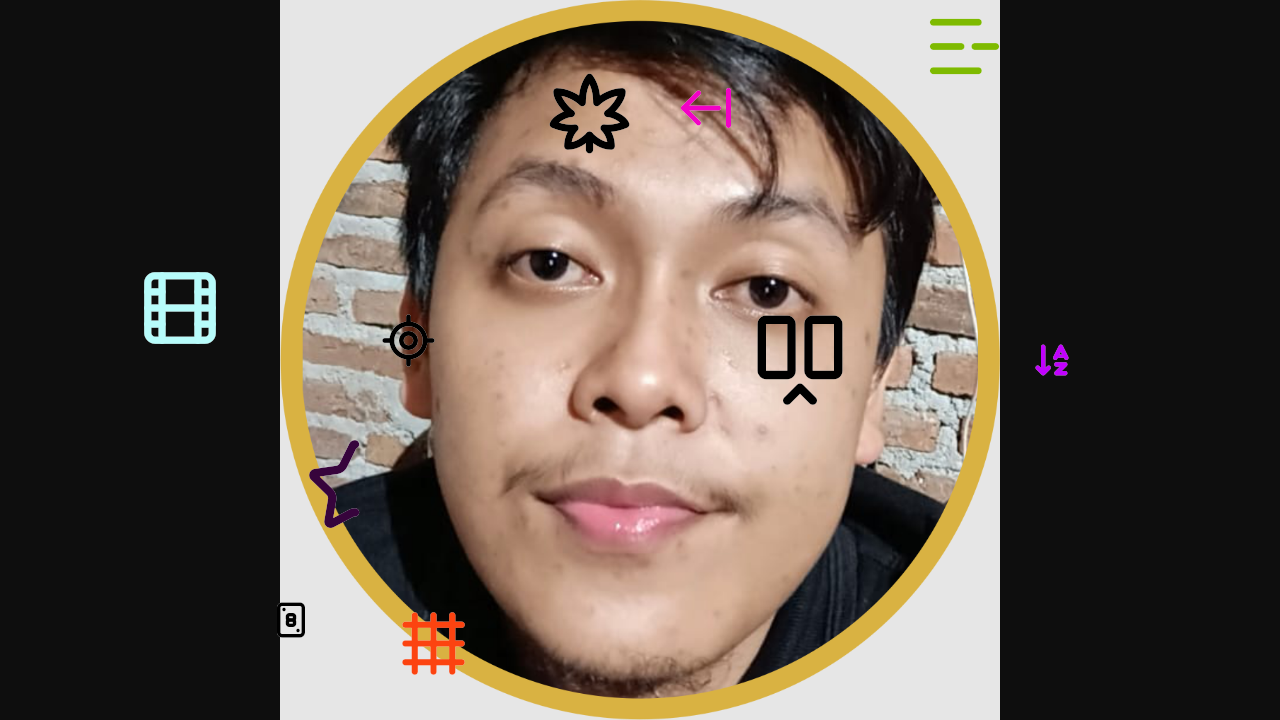 The width and height of the screenshot is (1280, 720). What do you see at coordinates (589, 113) in the screenshot?
I see `indicates cannabis-related content or products` at bounding box center [589, 113].